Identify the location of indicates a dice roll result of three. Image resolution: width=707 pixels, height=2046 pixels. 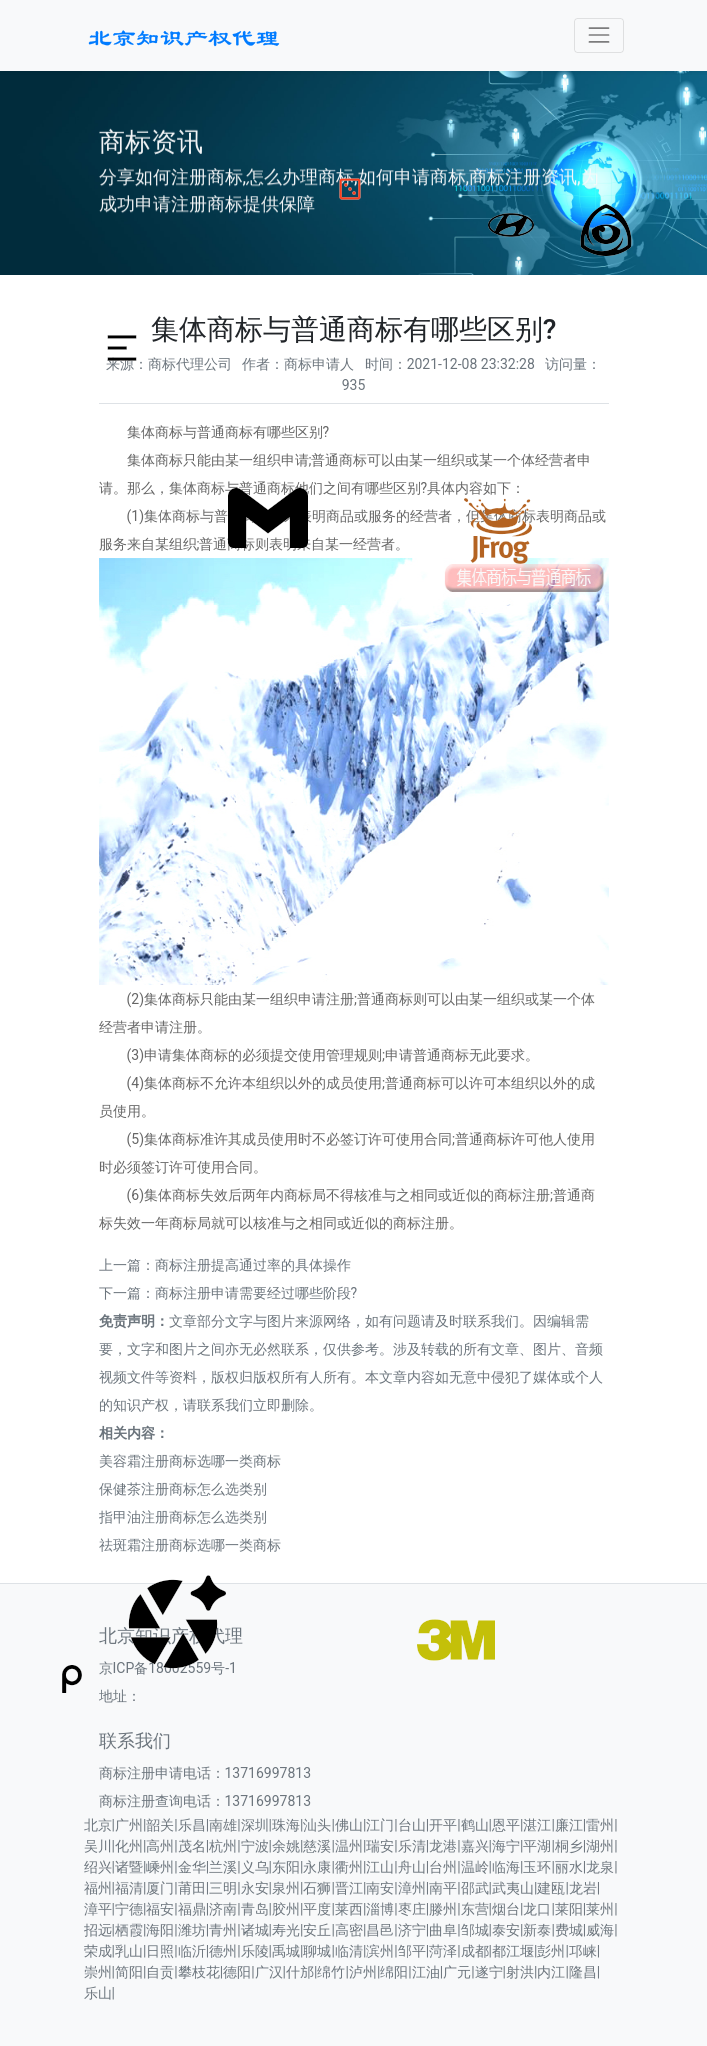
(350, 189).